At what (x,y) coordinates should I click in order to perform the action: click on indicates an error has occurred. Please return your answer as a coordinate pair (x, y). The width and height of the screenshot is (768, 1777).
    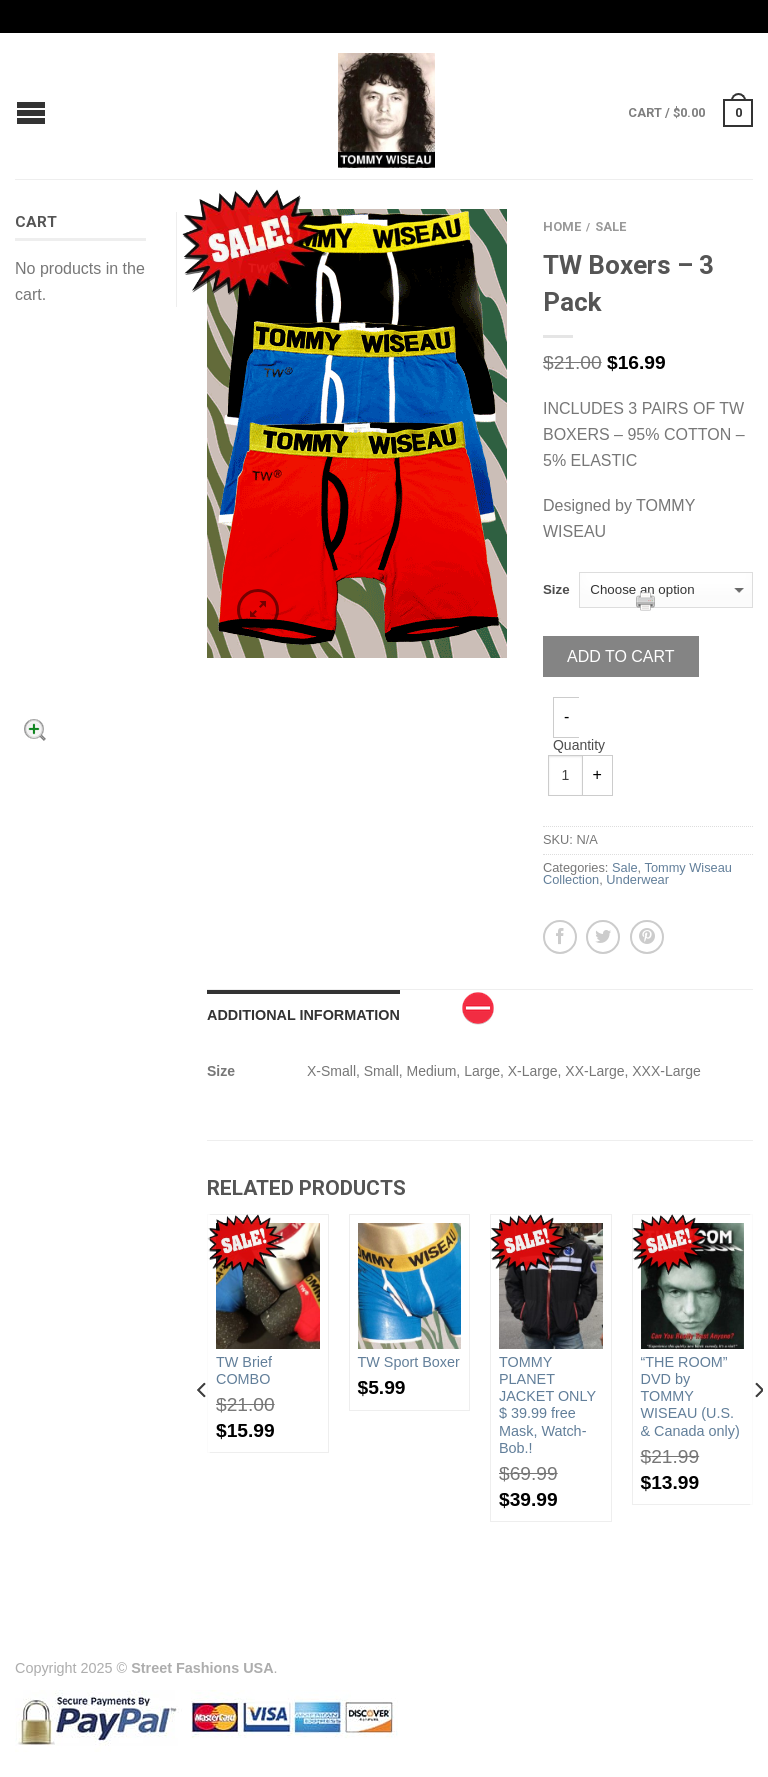
    Looking at the image, I should click on (478, 1008).